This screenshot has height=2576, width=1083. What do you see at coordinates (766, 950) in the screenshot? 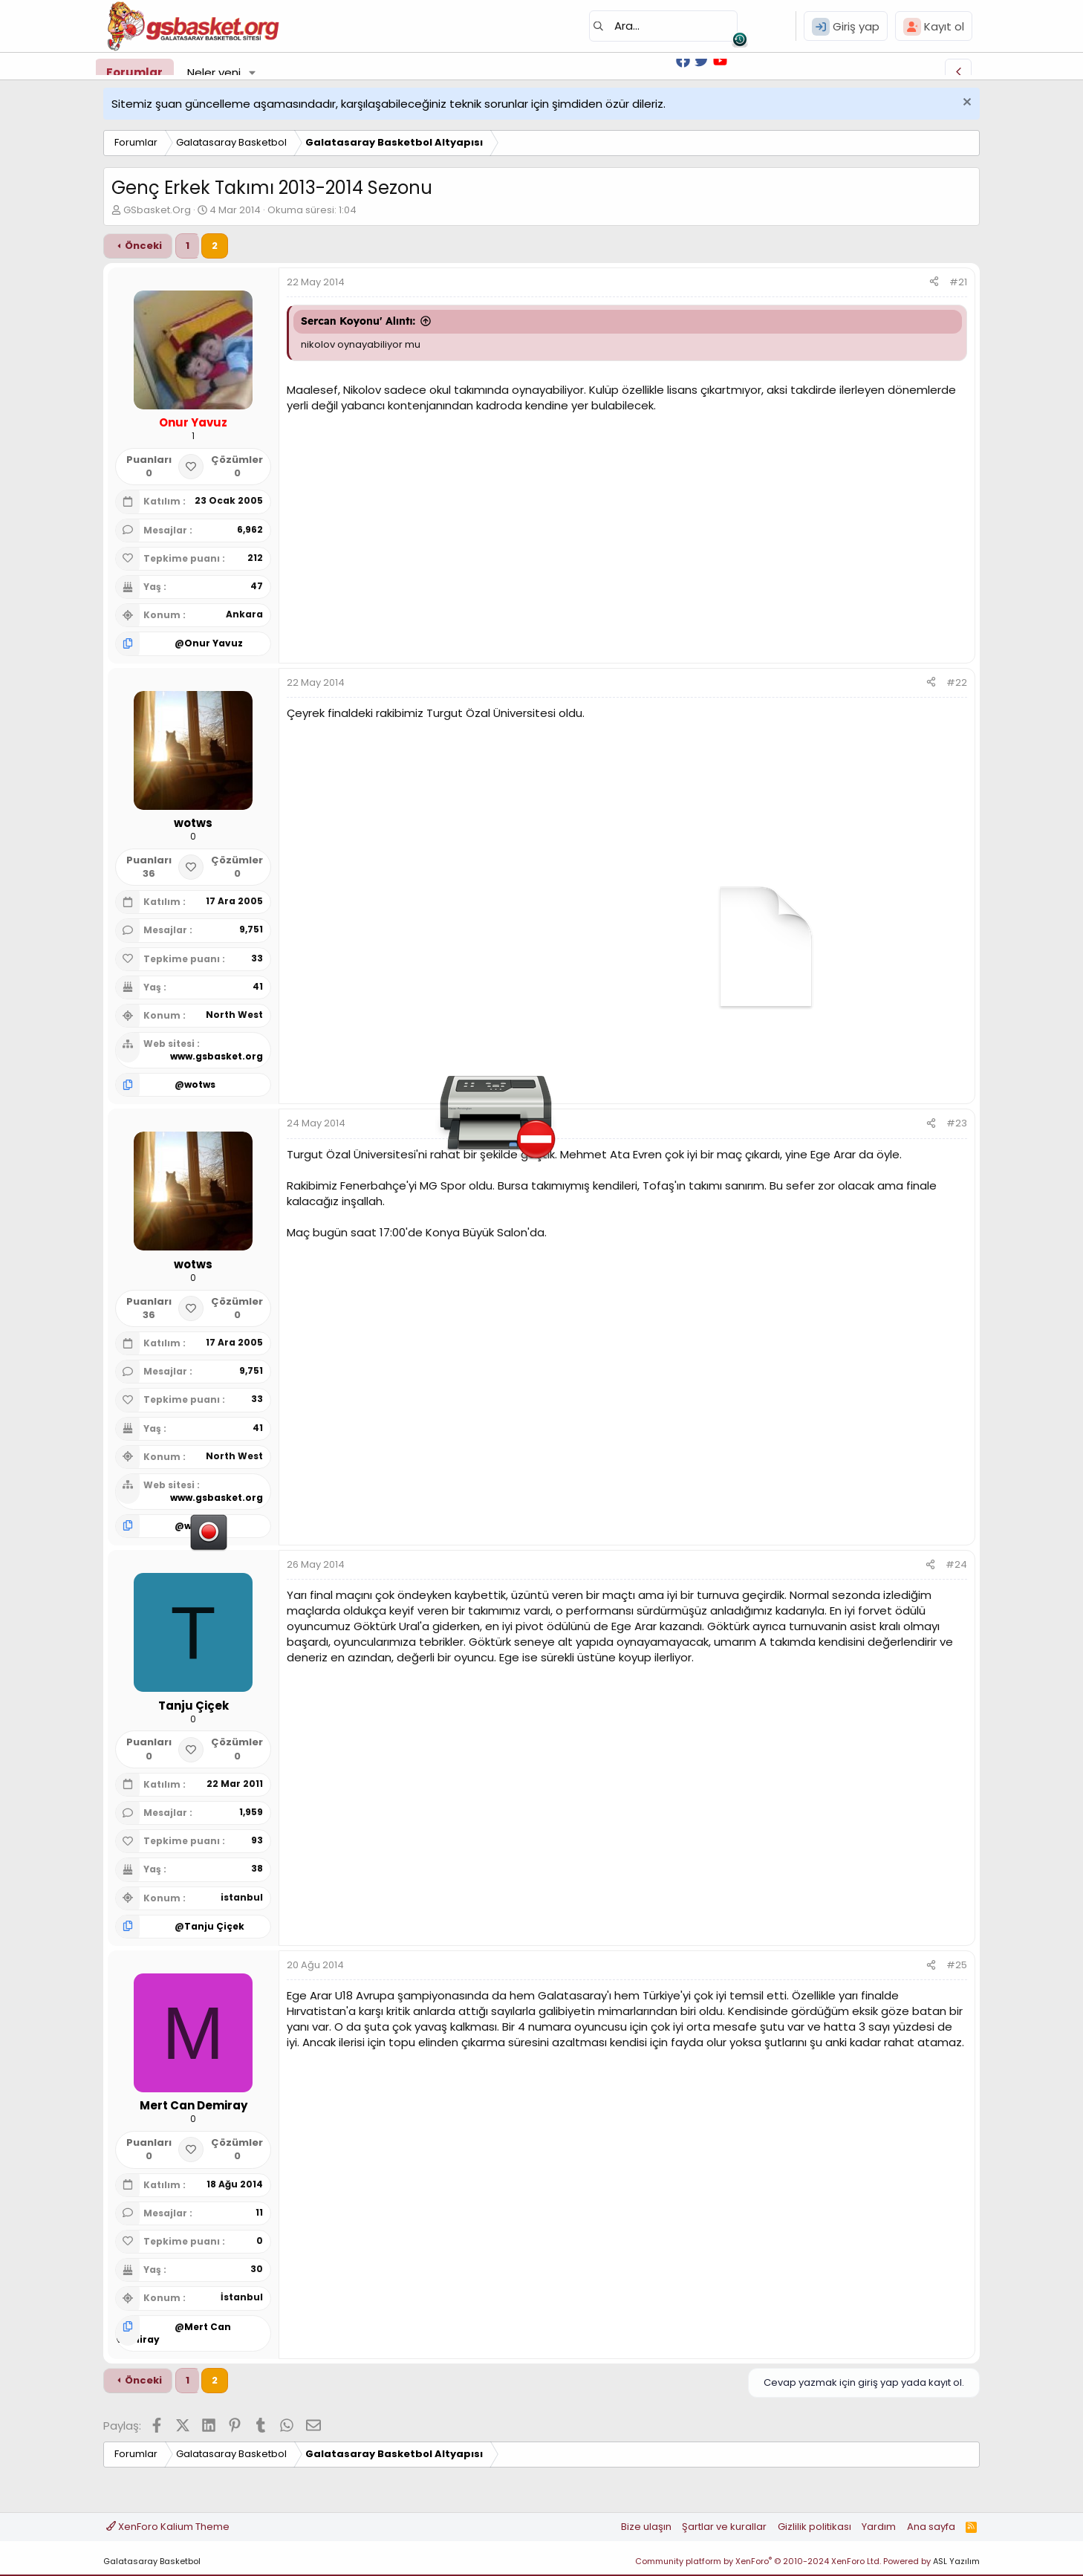
I see `a generic file or document` at bounding box center [766, 950].